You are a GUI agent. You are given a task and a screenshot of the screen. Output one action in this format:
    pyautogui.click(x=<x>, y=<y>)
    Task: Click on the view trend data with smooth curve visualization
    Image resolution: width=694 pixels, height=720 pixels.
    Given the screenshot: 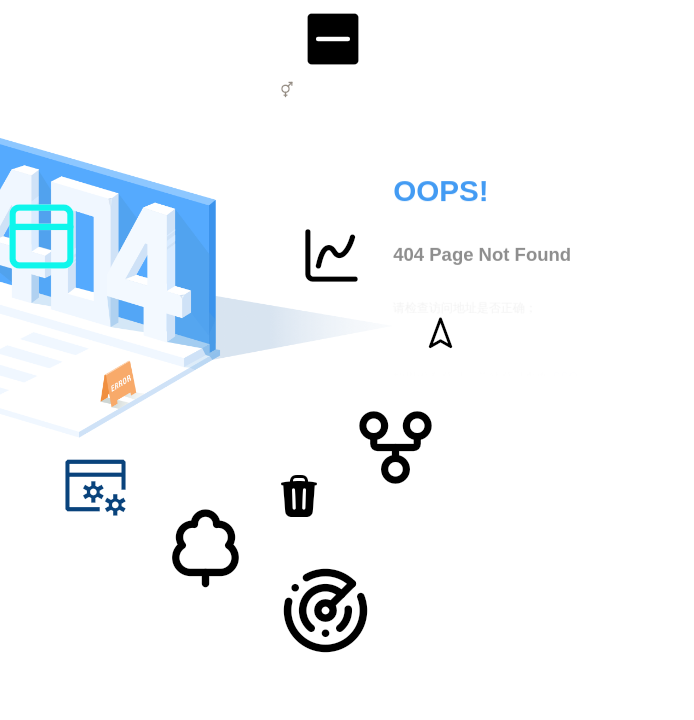 What is the action you would take?
    pyautogui.click(x=331, y=255)
    